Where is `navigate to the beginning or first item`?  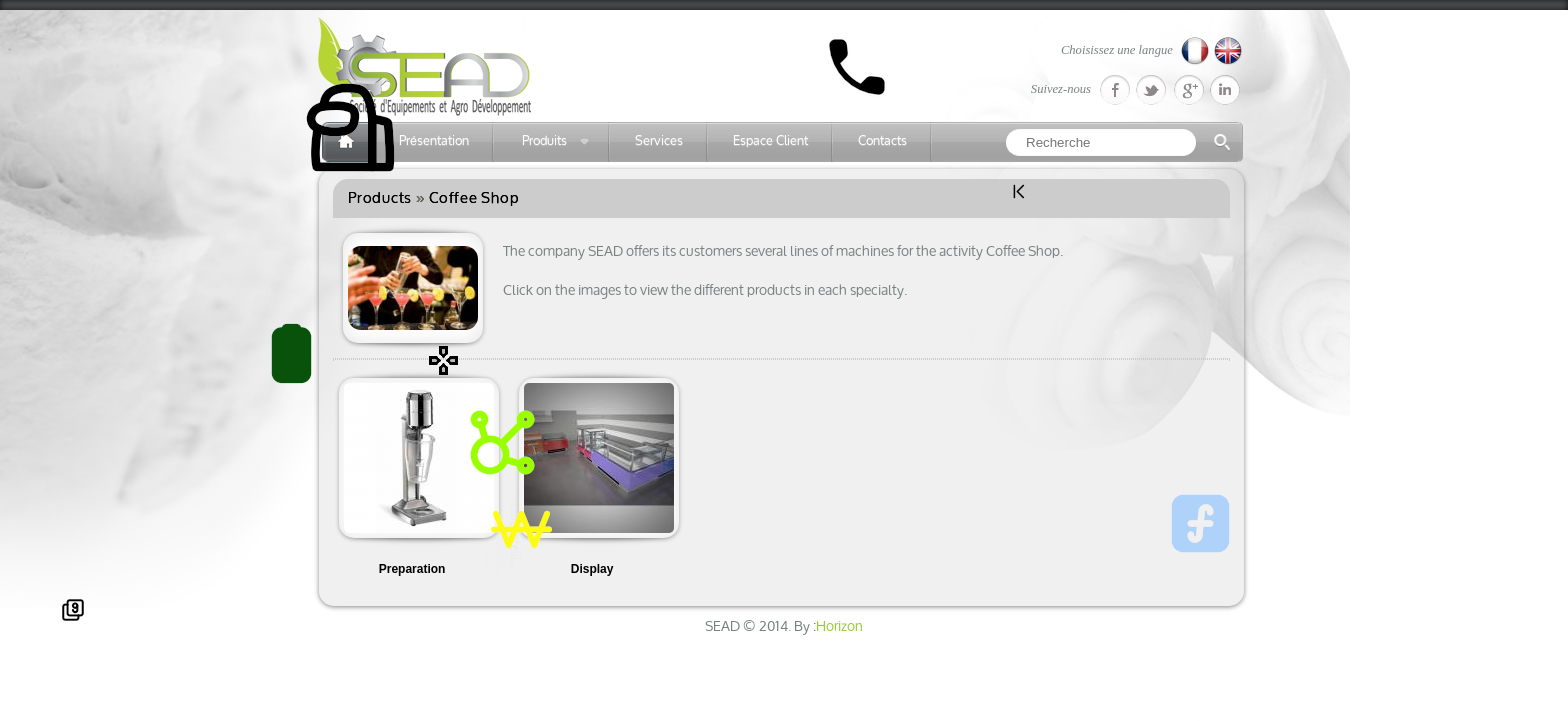 navigate to the beginning or first item is located at coordinates (1018, 191).